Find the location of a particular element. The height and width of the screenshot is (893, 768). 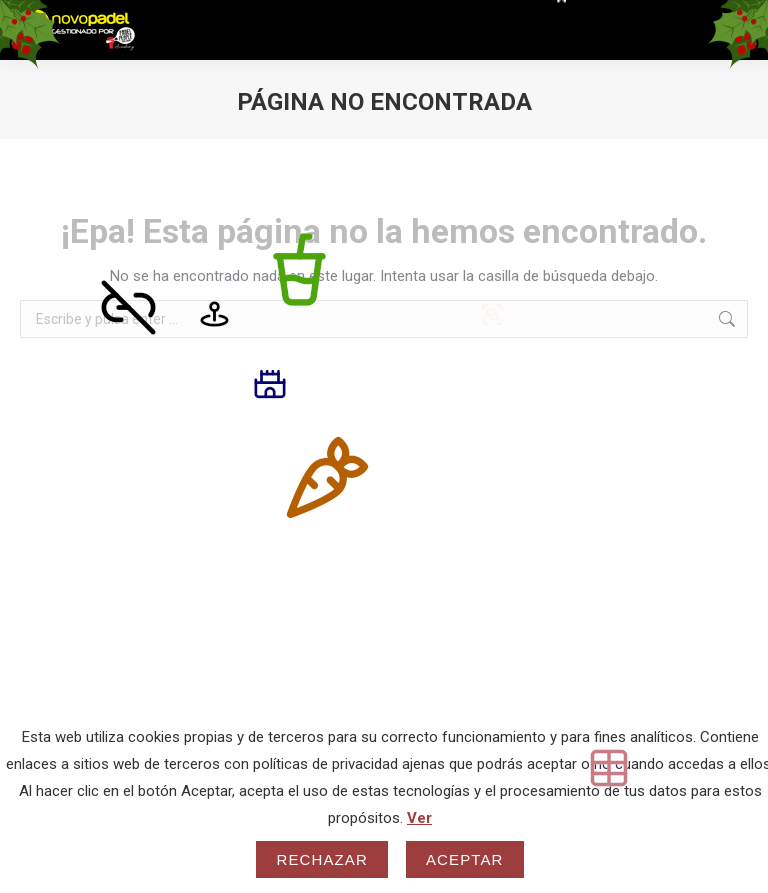

unlink or disconnect items is located at coordinates (128, 307).